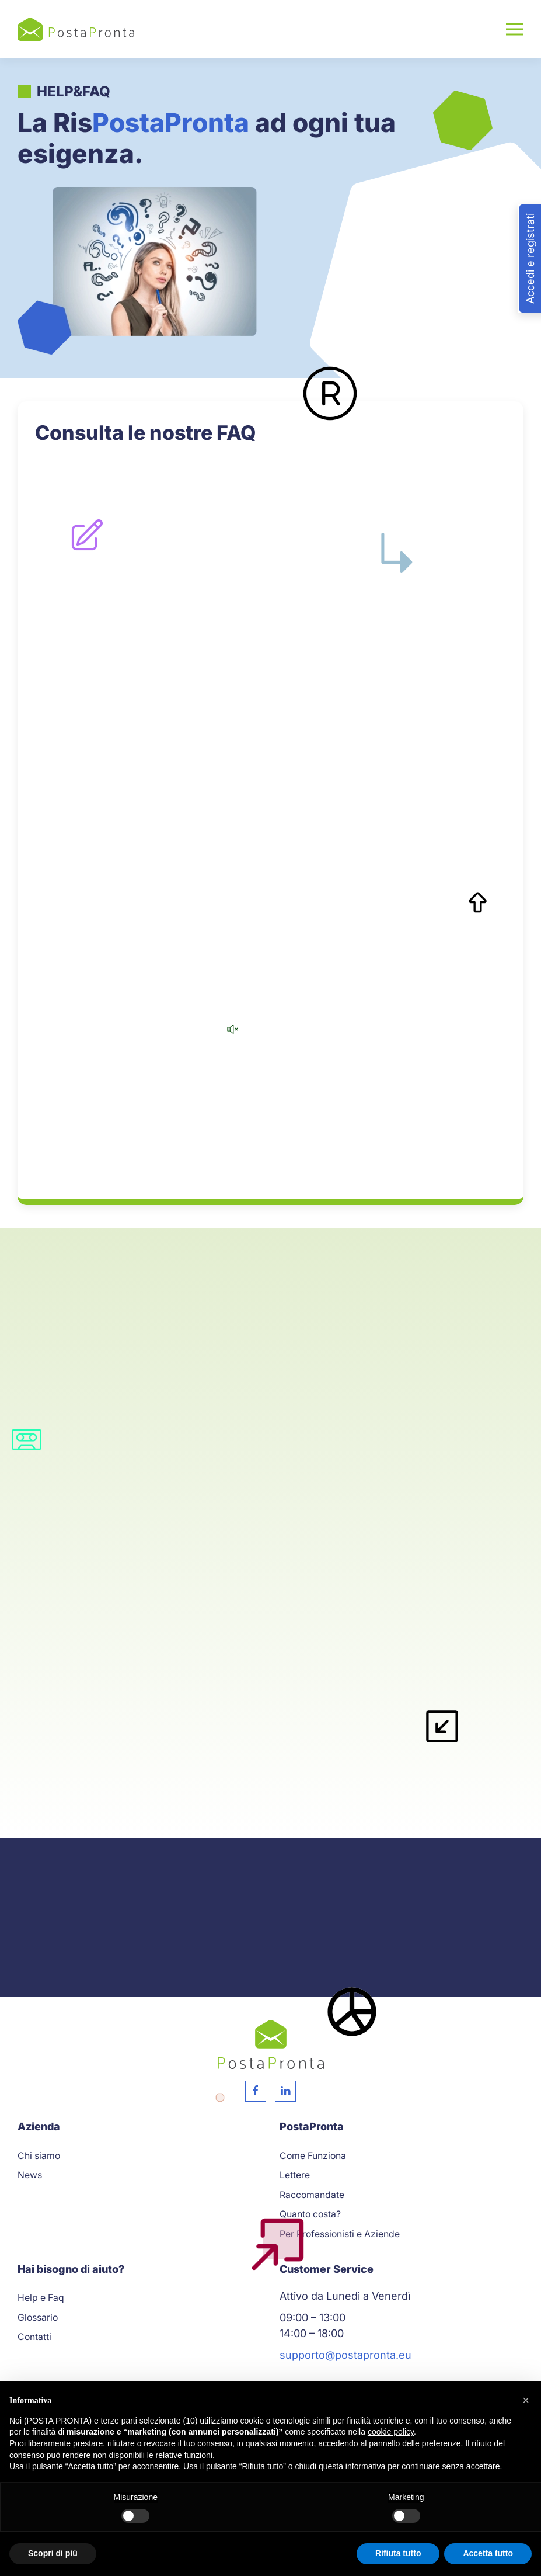 The width and height of the screenshot is (541, 2576). I want to click on reply to a message or comment, so click(393, 553).